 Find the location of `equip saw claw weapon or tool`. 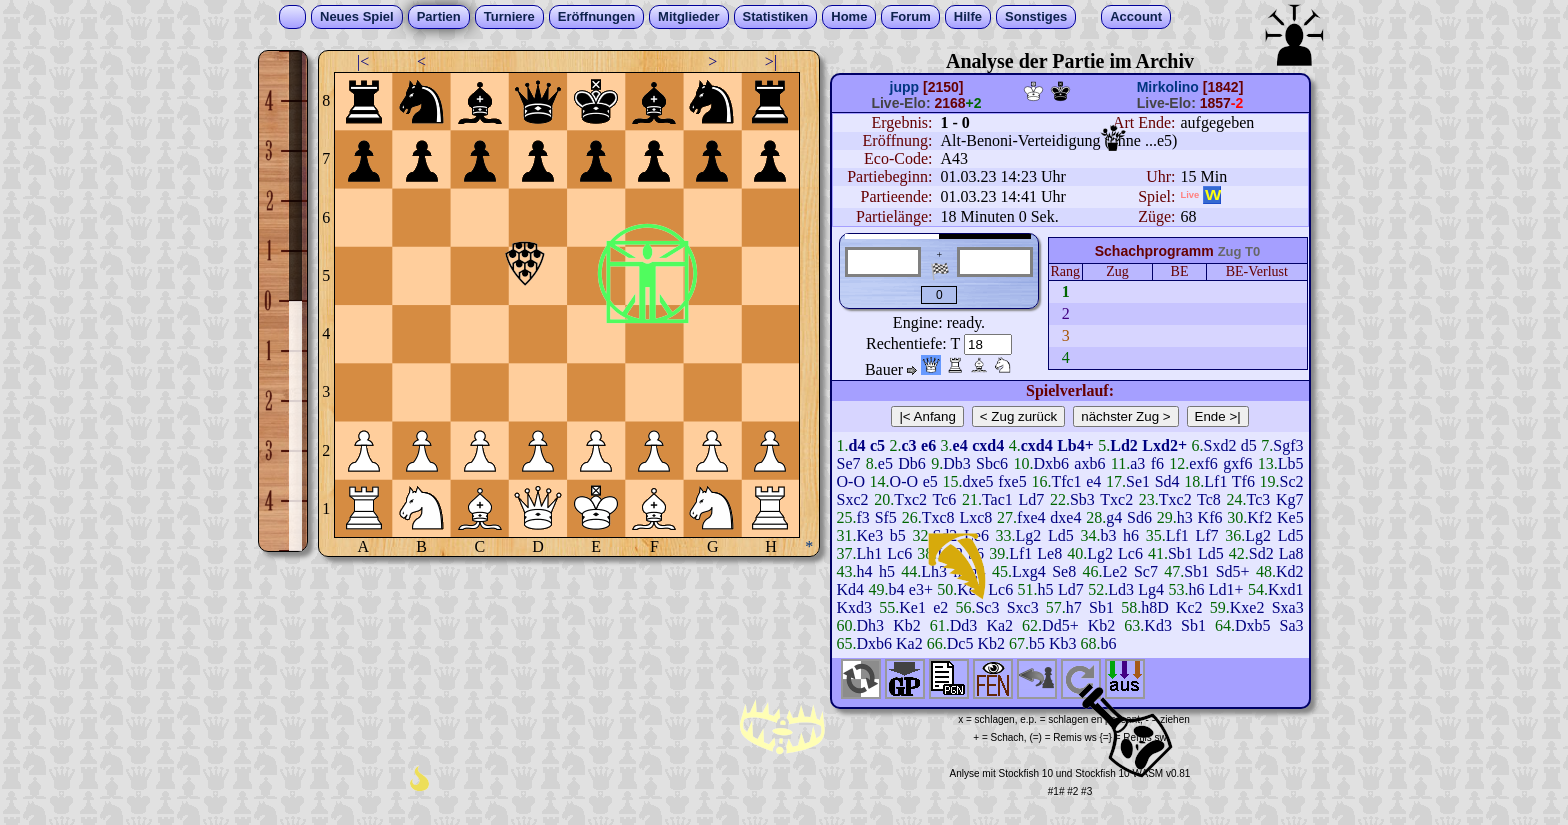

equip saw claw weapon or tool is located at coordinates (960, 566).